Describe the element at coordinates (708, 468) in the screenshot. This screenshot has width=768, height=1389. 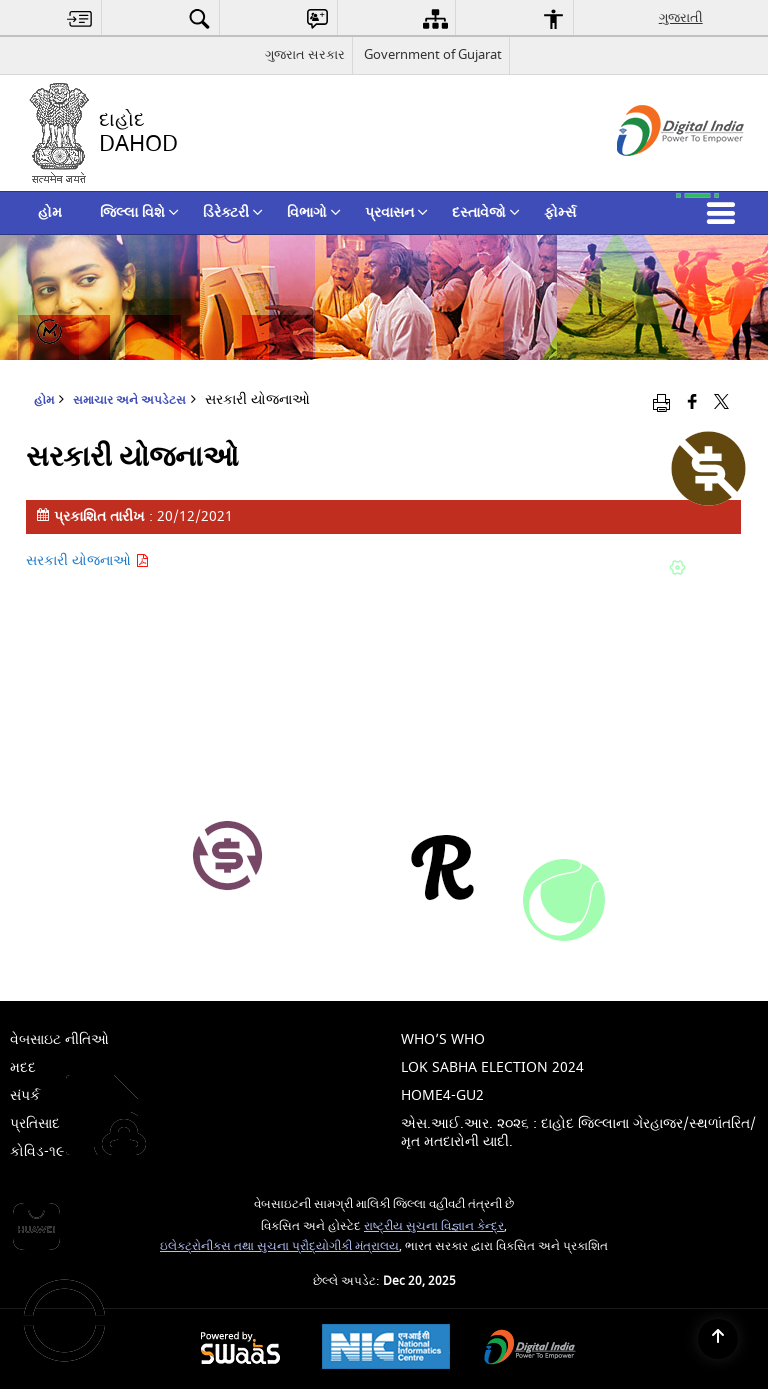
I see `indicates non-commercial creative commons license` at that location.